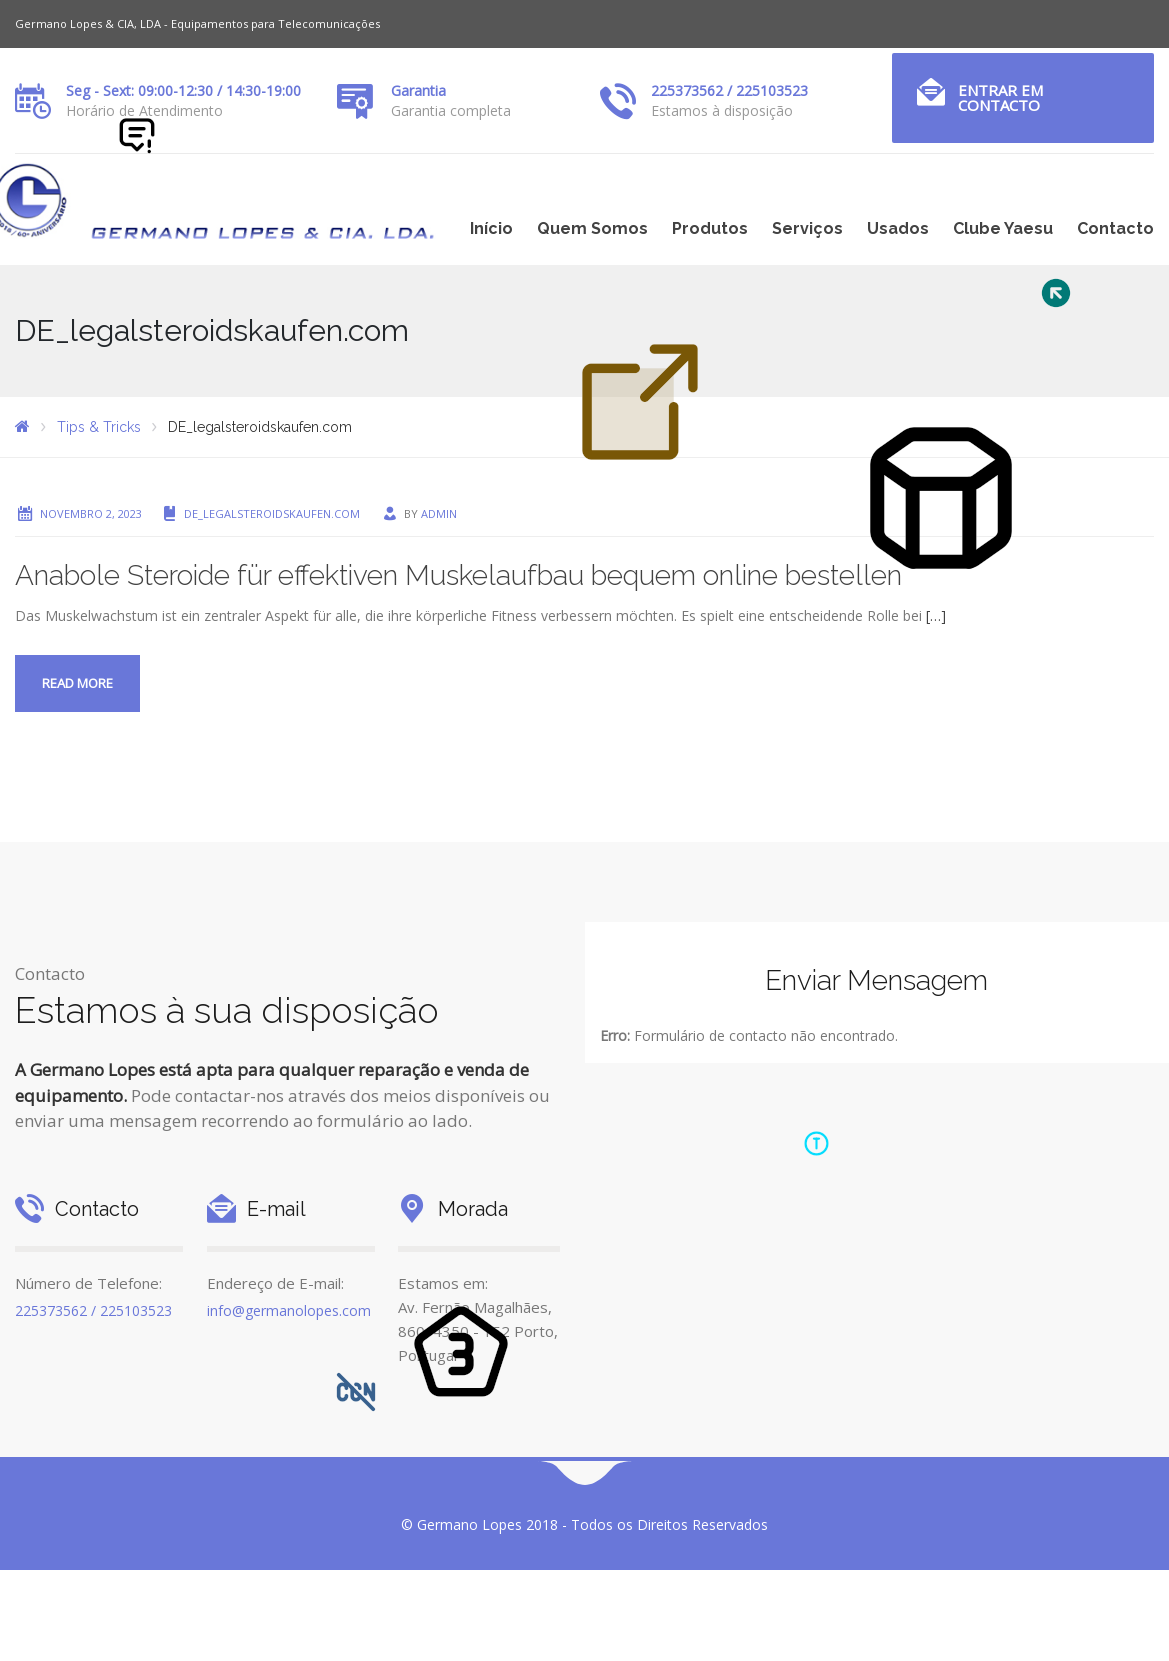 This screenshot has width=1169, height=1661. Describe the element at coordinates (461, 1354) in the screenshot. I see `step 3 in a multi-step process` at that location.